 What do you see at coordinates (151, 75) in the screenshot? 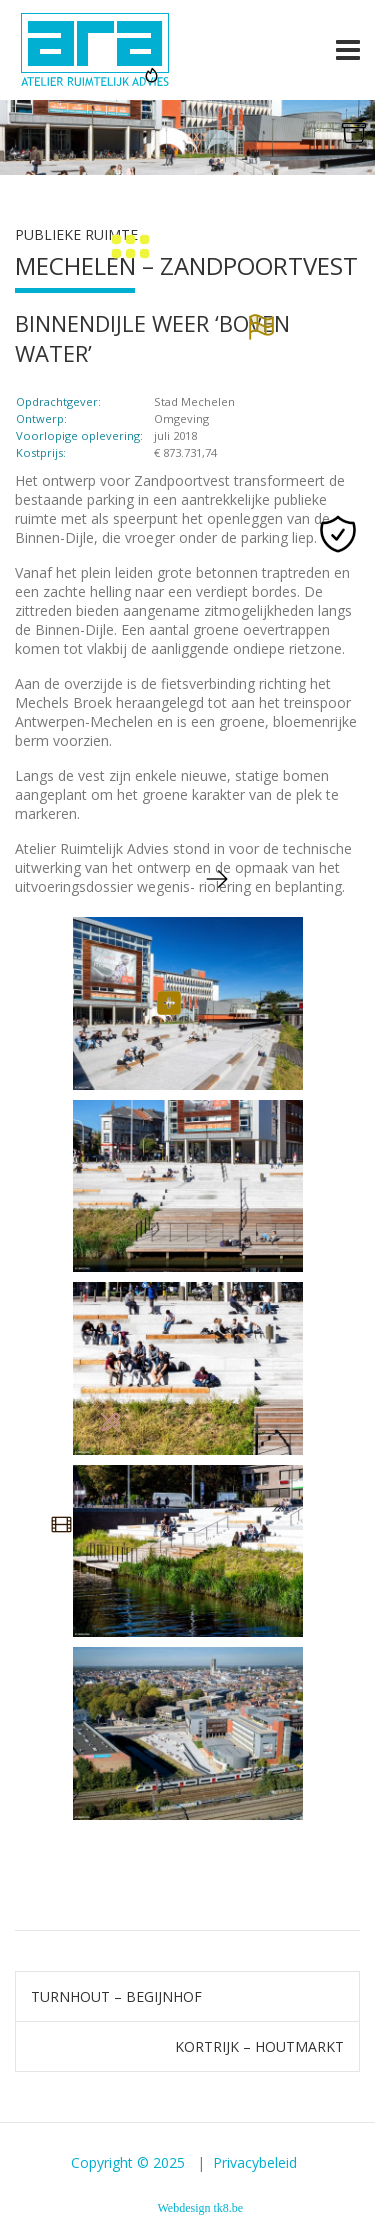
I see `indicates trending or popular content` at bounding box center [151, 75].